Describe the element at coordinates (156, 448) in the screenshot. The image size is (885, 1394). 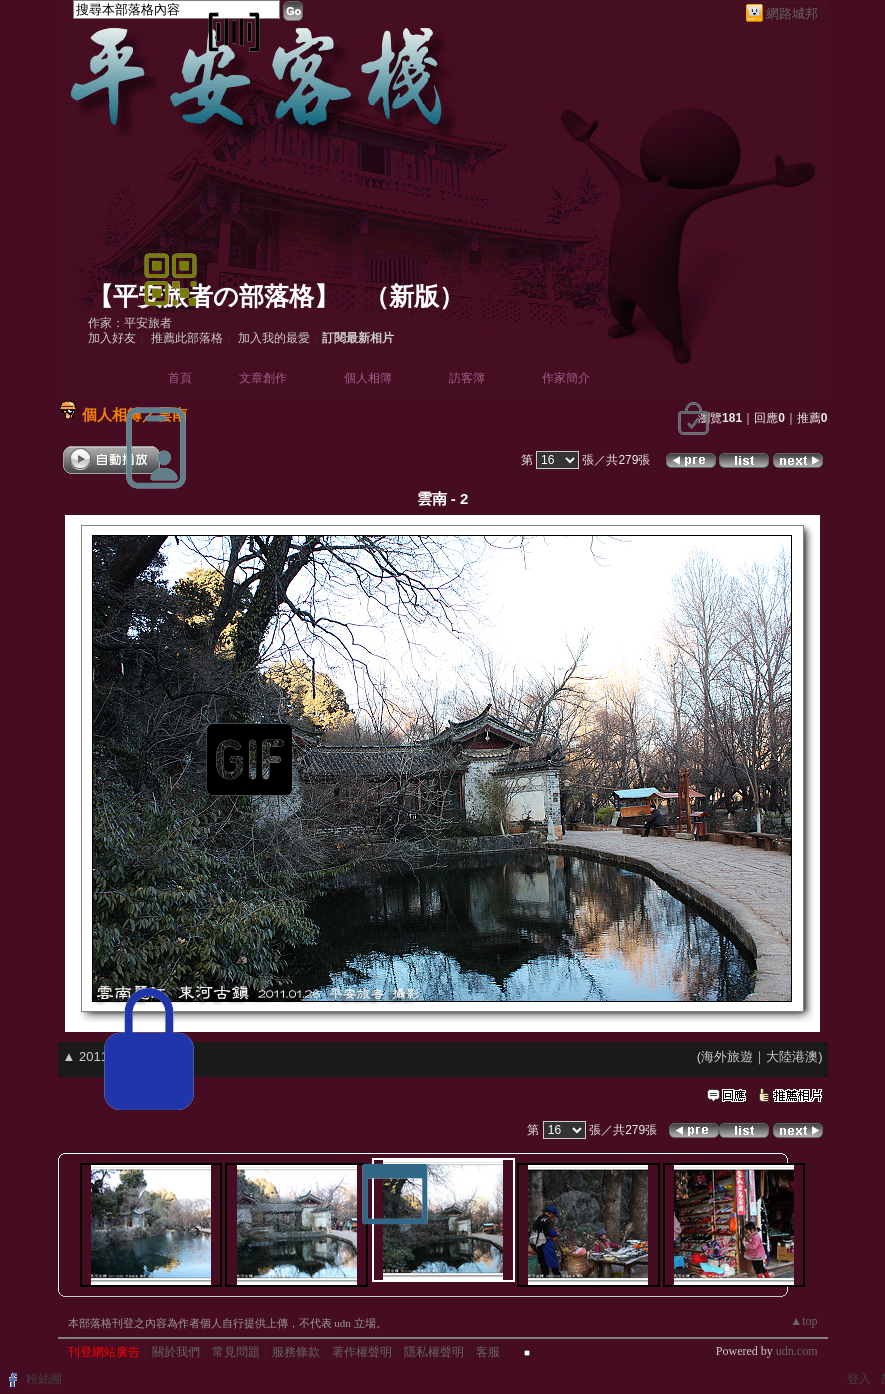
I see `view your profile or identity information` at that location.